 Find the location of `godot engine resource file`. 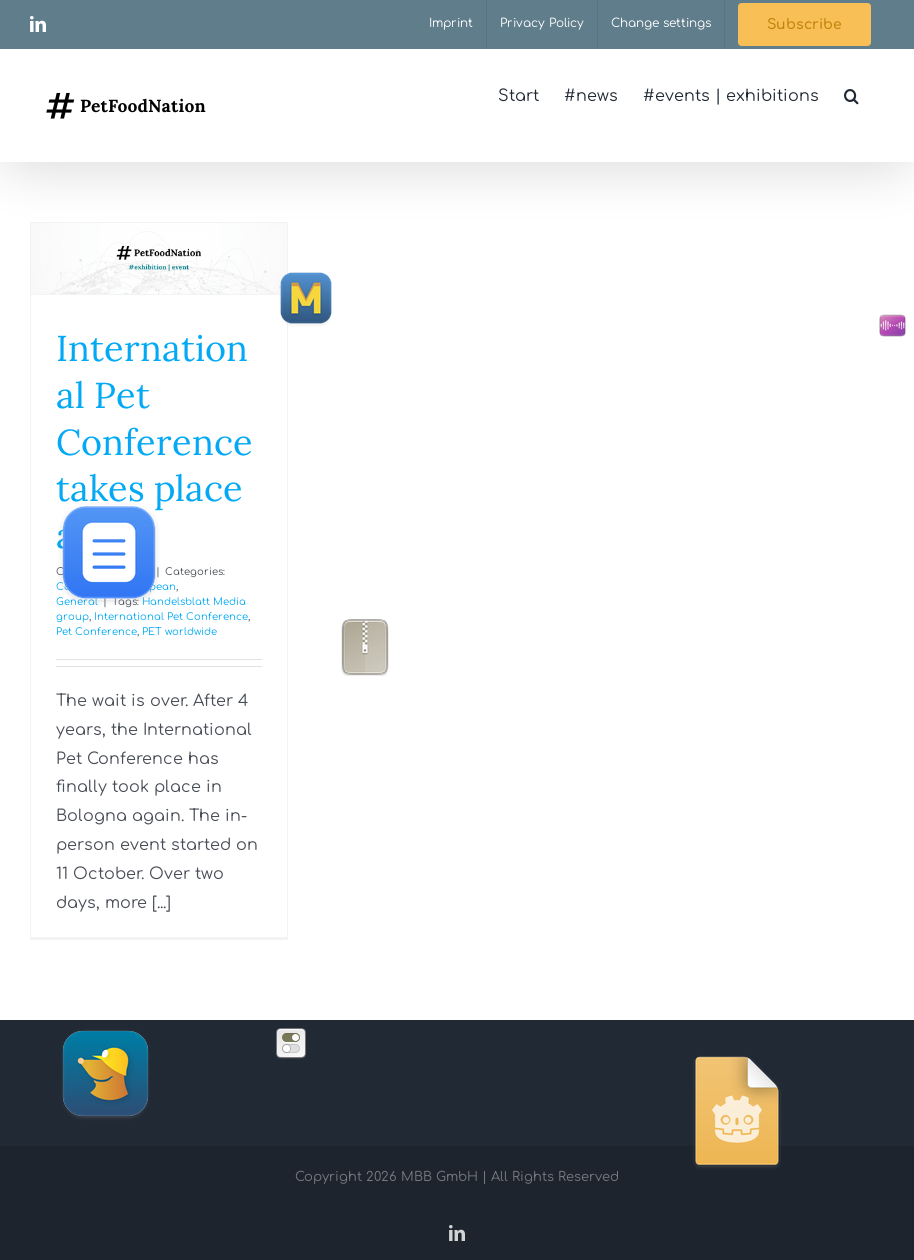

godot engine resource file is located at coordinates (737, 1113).